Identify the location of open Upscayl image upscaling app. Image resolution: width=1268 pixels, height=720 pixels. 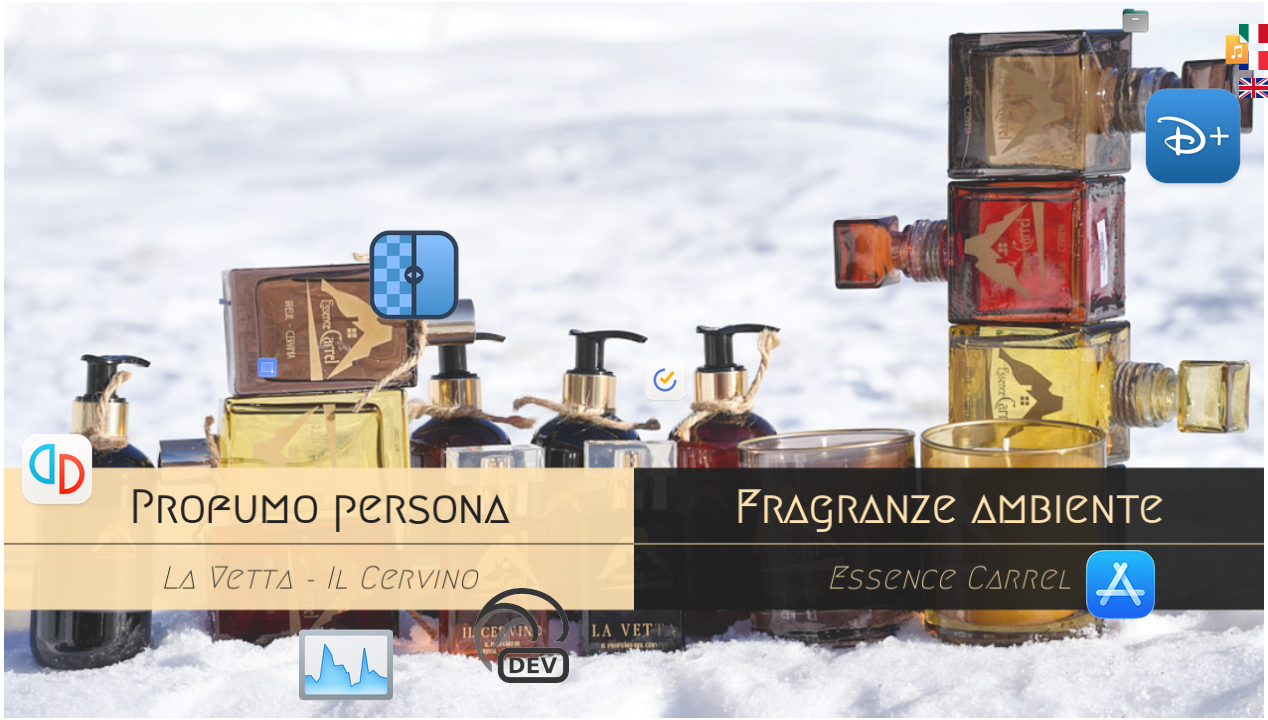
(414, 275).